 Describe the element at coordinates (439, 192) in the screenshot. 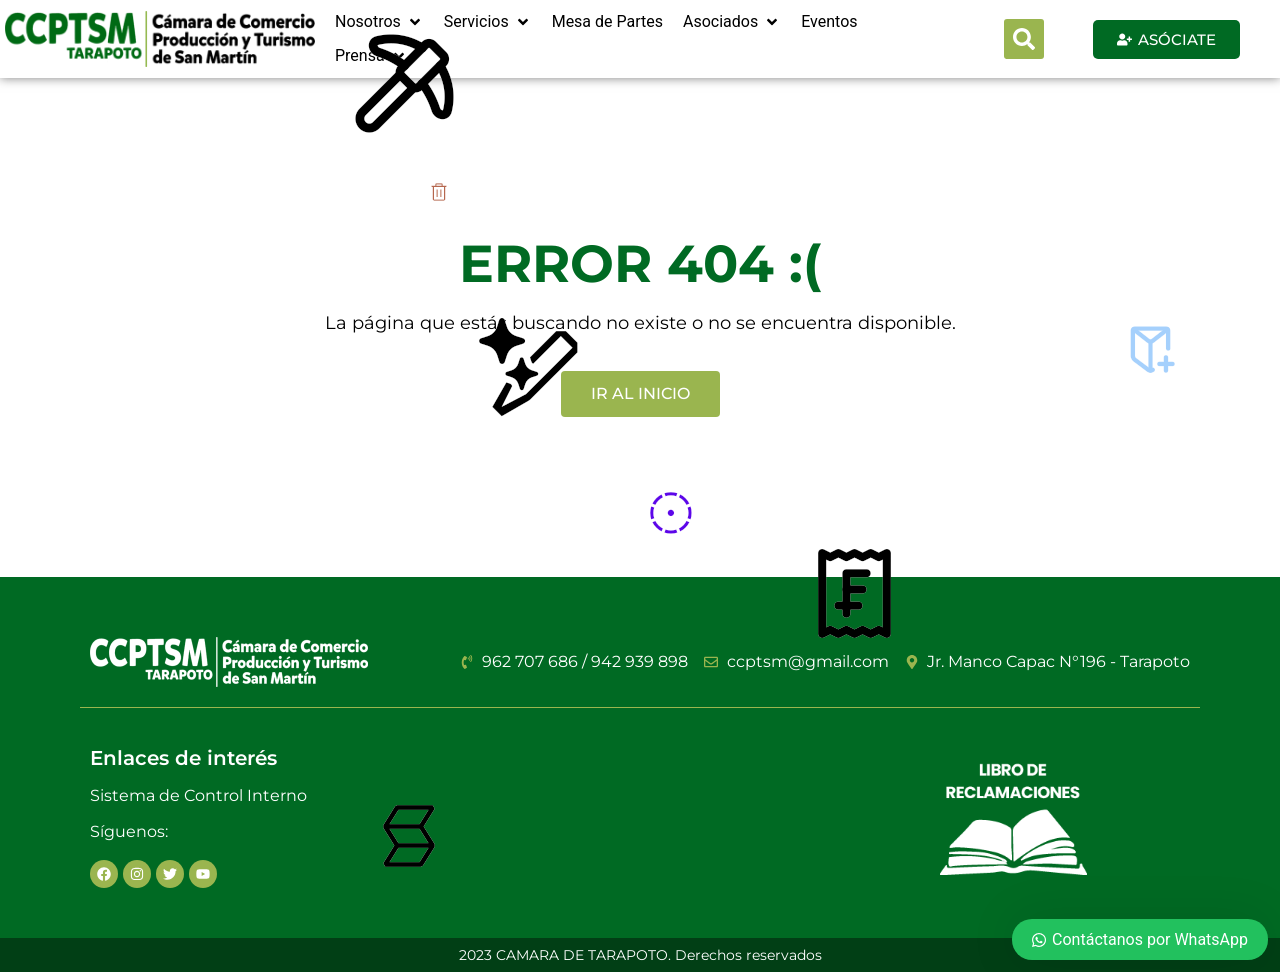

I see `delete selected item` at that location.